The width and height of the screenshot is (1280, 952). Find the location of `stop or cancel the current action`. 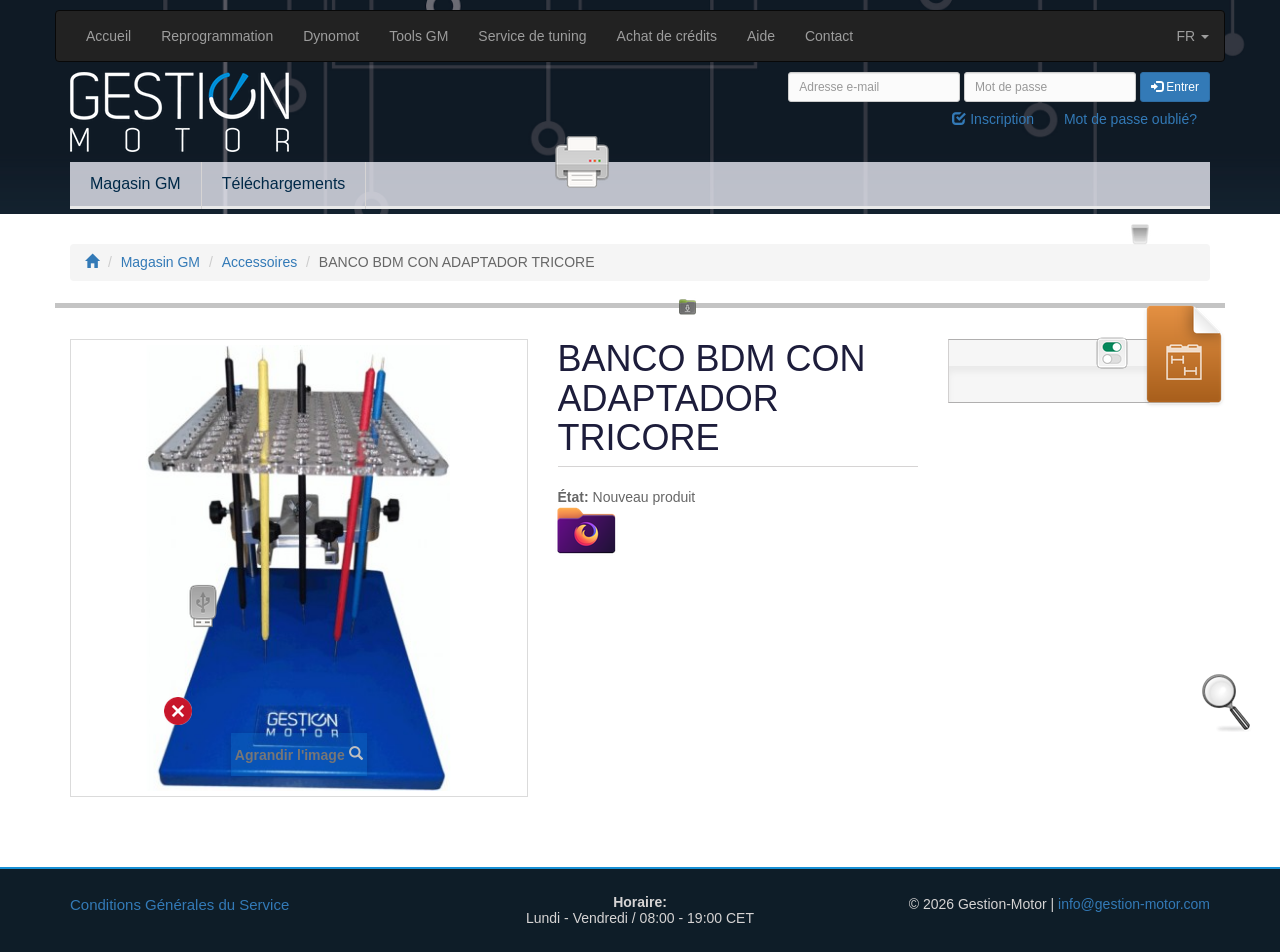

stop or cancel the current action is located at coordinates (178, 711).